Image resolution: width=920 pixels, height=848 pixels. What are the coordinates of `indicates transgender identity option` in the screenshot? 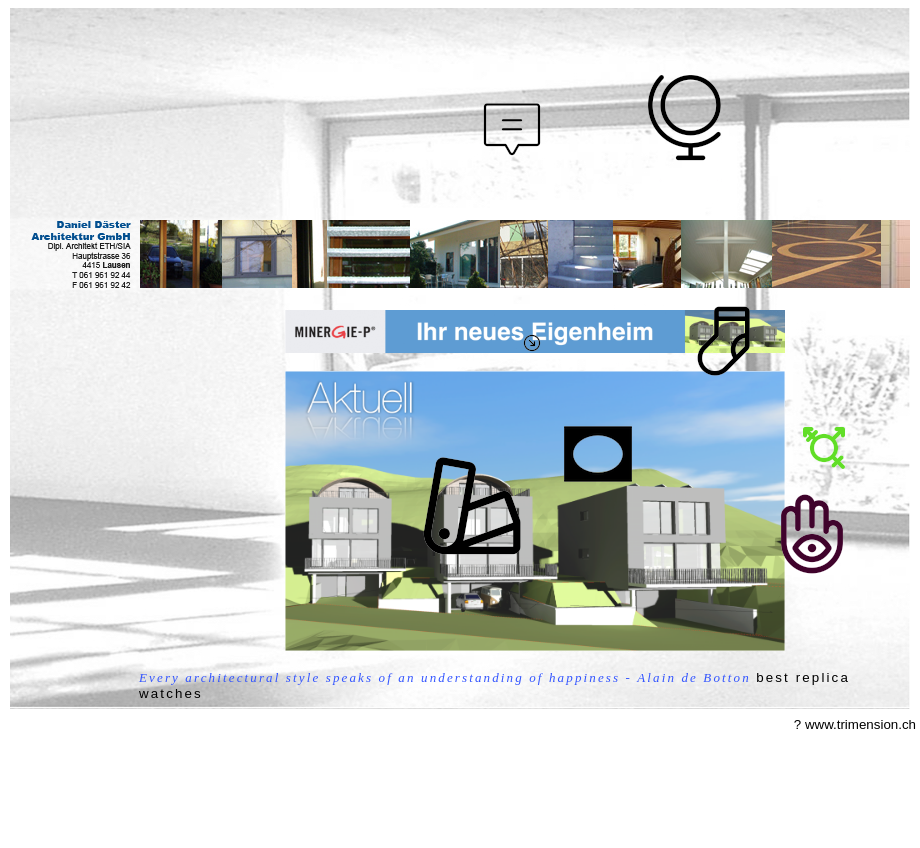 It's located at (824, 448).